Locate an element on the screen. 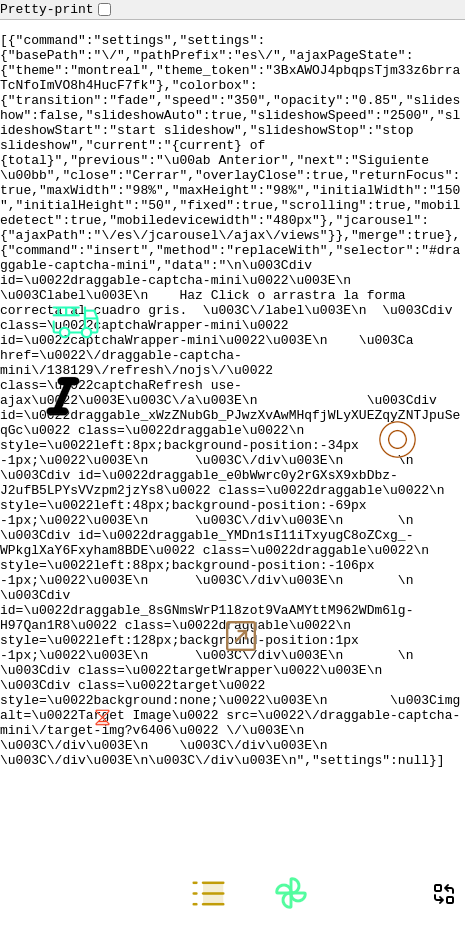  swap or exchange two items is located at coordinates (444, 894).